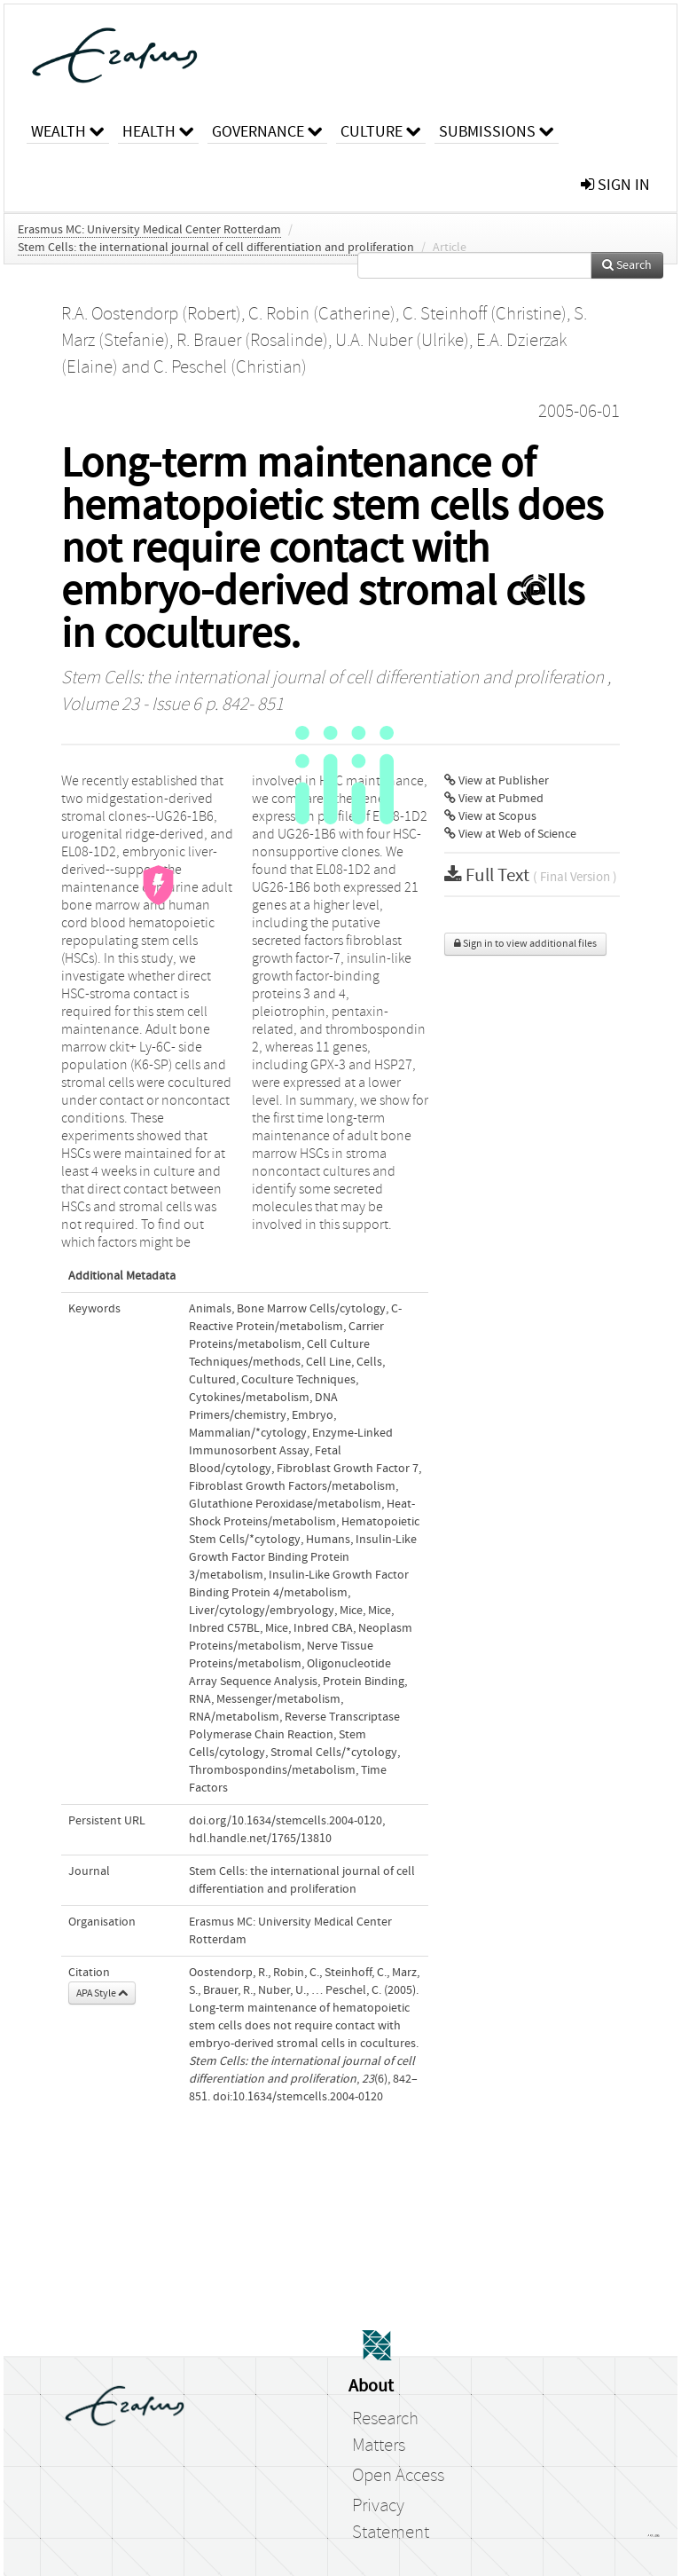 The width and height of the screenshot is (681, 2576). I want to click on OWASP Dependency-Check logo, so click(534, 587).